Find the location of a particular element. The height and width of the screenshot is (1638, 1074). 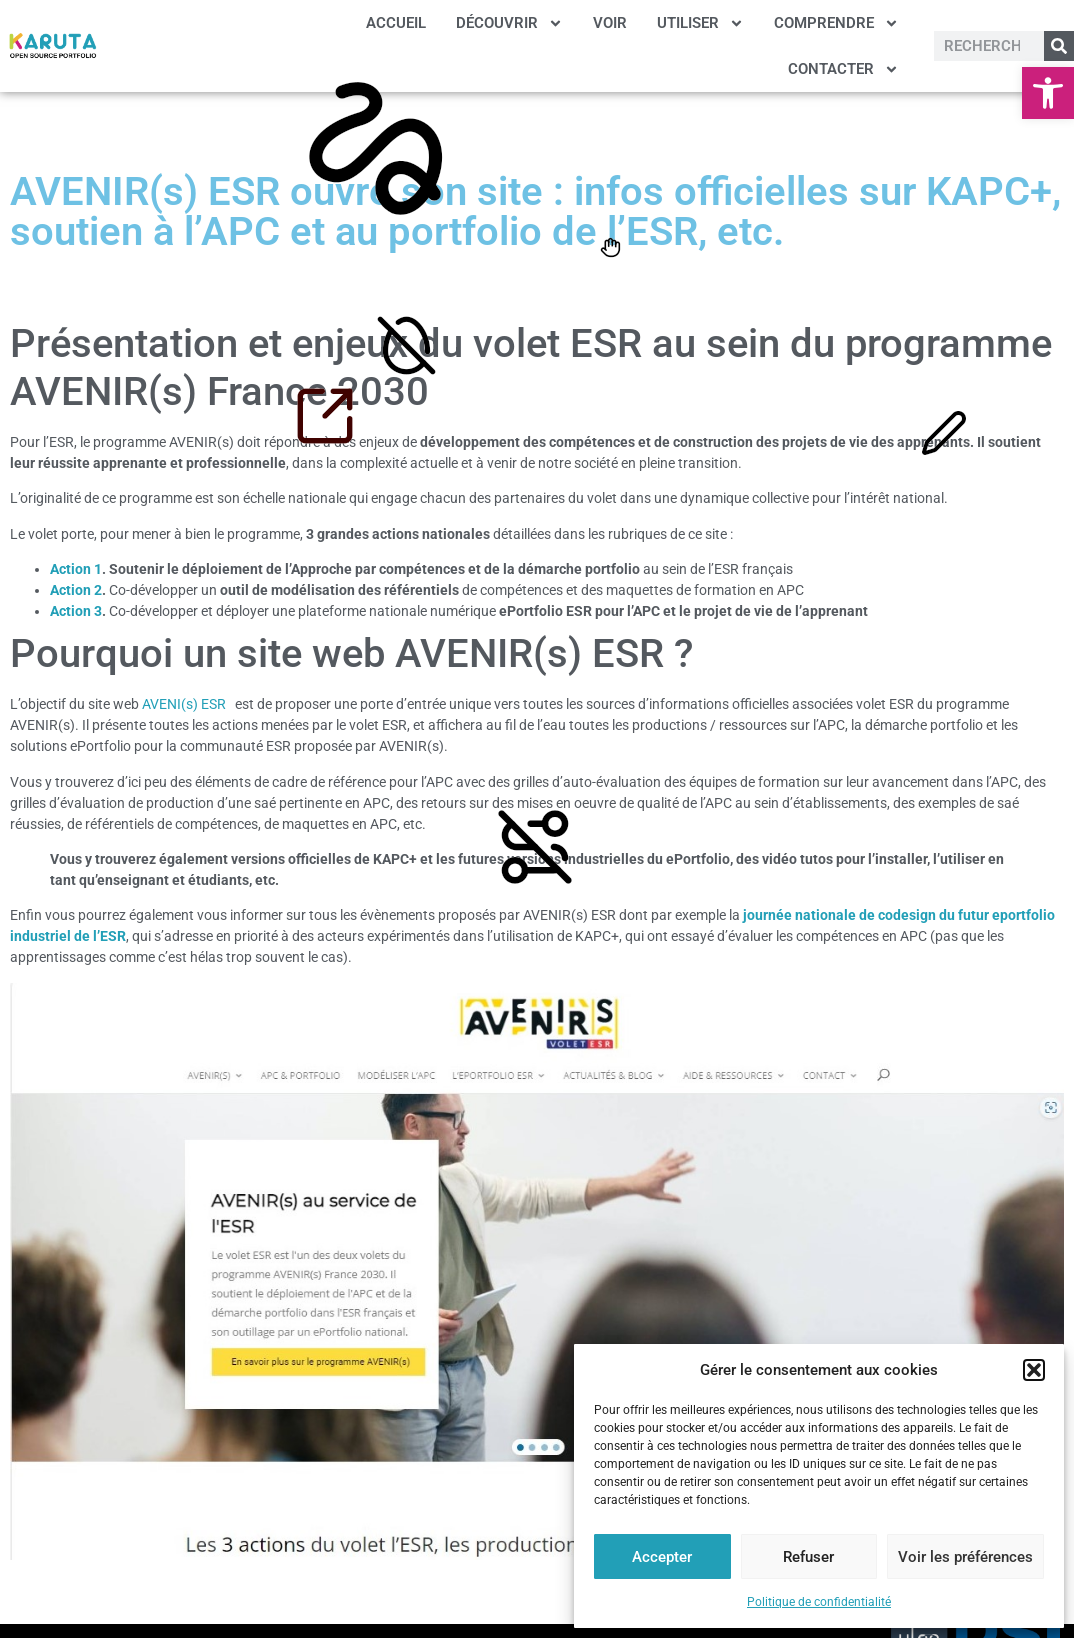

decorative squiggle or flourish element is located at coordinates (375, 148).